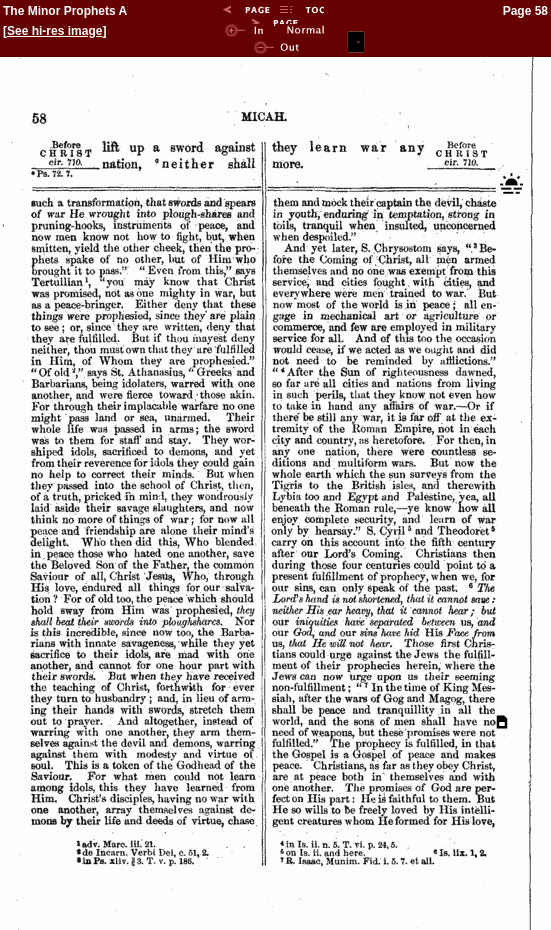 The image size is (551, 930). What do you see at coordinates (511, 184) in the screenshot?
I see `indicates hazy weather conditions` at bounding box center [511, 184].